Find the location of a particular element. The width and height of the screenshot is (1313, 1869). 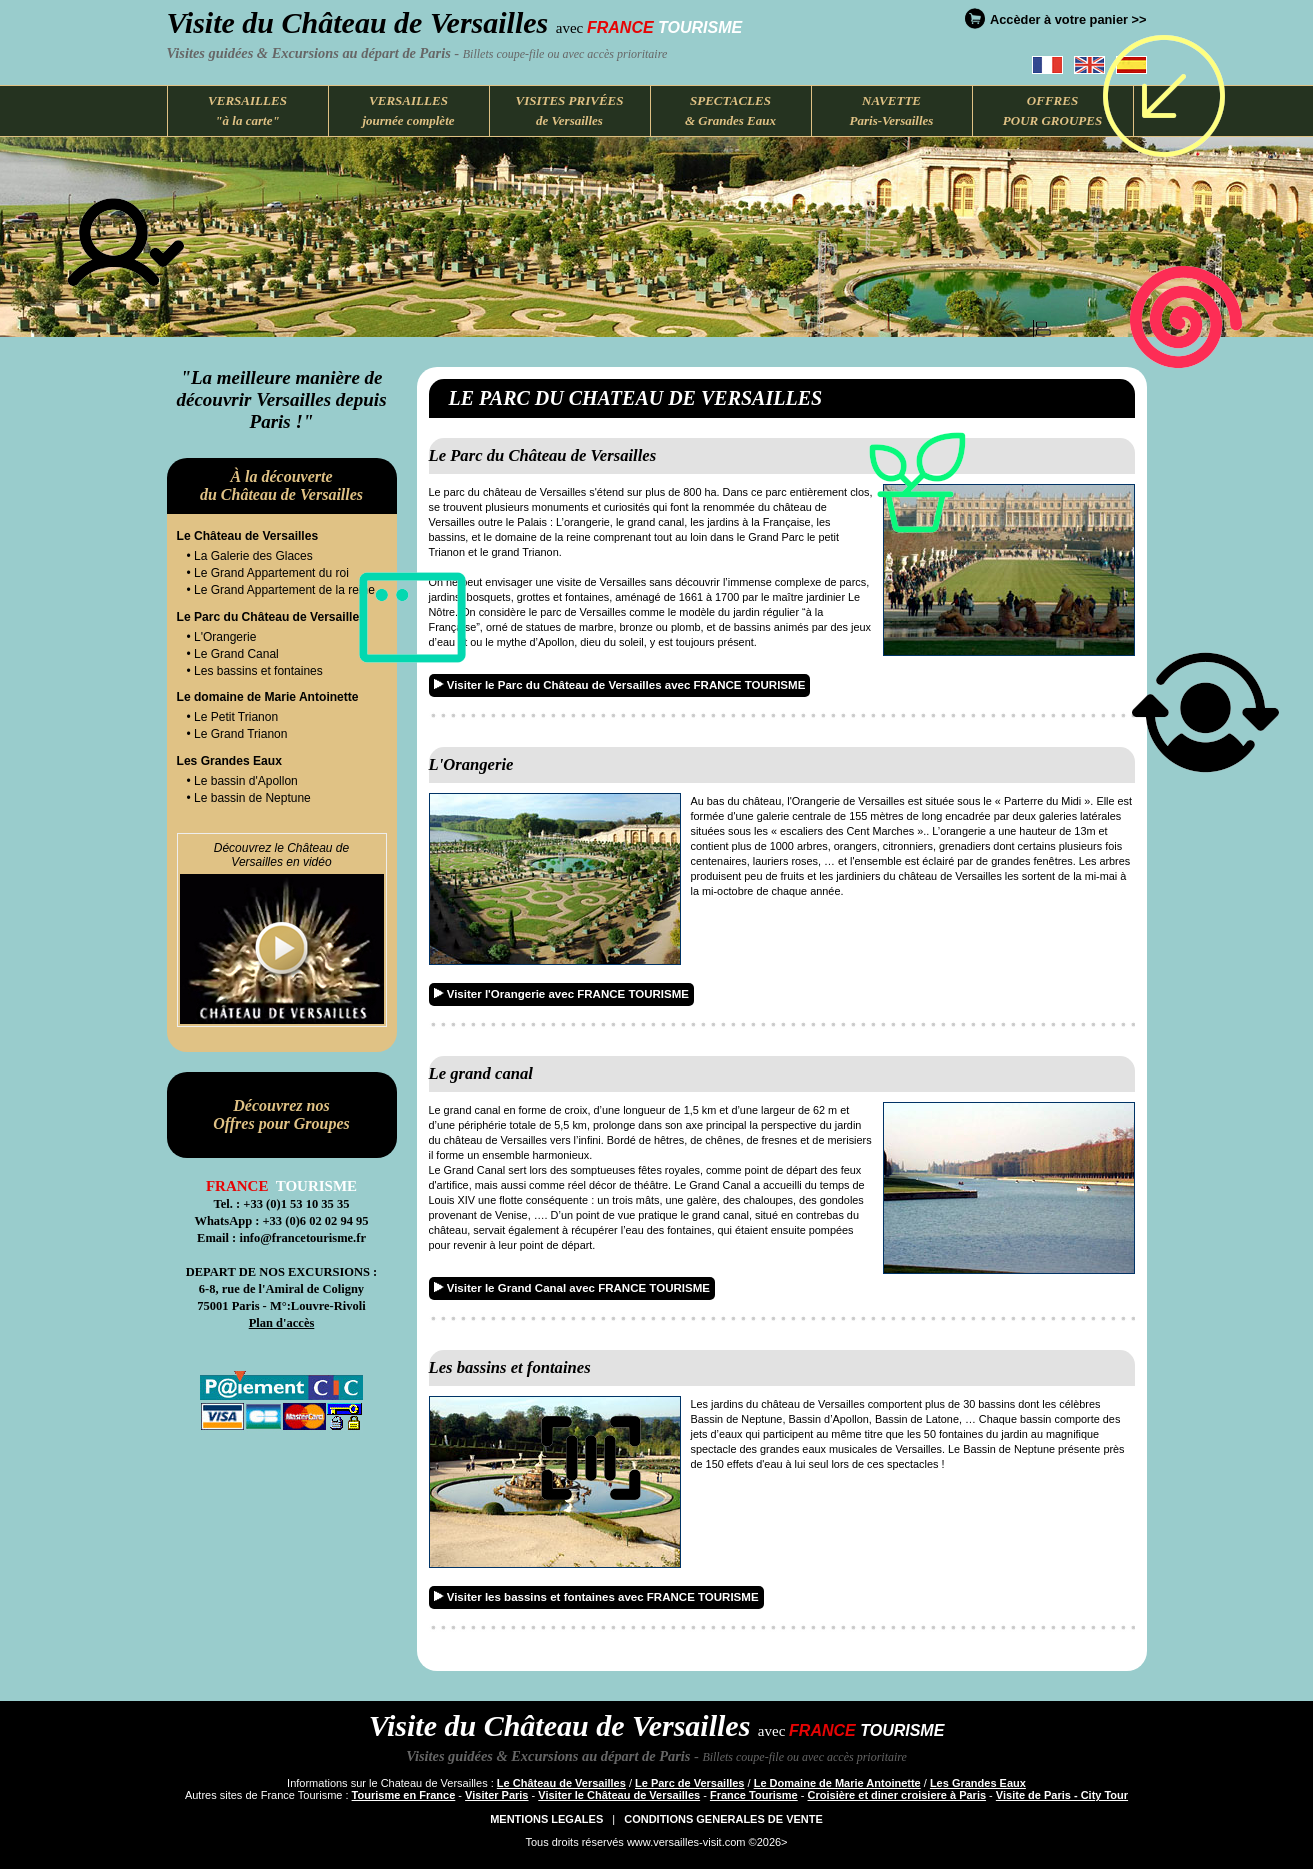

navigate to previous or lower-left content is located at coordinates (1164, 96).